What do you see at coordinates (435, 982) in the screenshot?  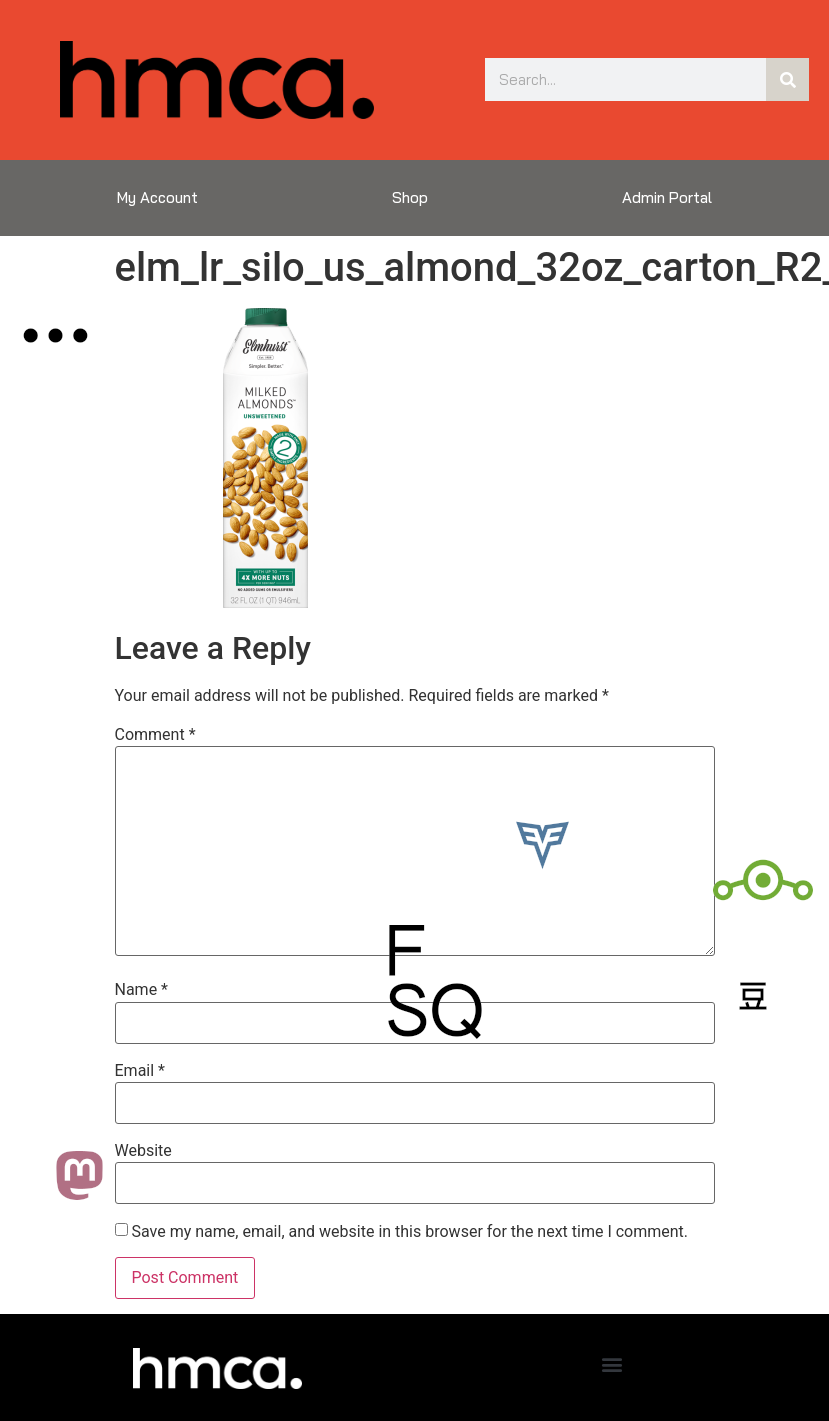 I see `open foursquare app` at bounding box center [435, 982].